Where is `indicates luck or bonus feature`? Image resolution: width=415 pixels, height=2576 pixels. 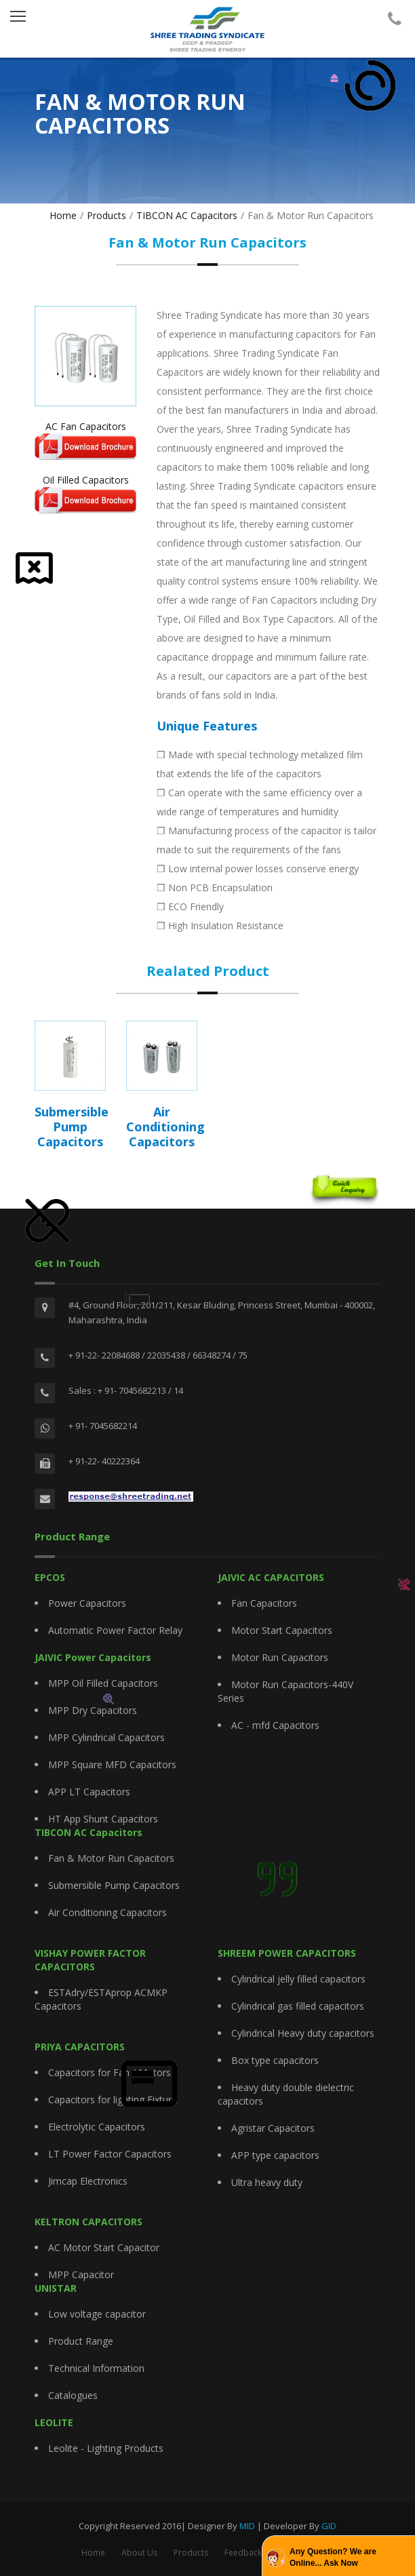 indicates luck or bonus feature is located at coordinates (108, 1698).